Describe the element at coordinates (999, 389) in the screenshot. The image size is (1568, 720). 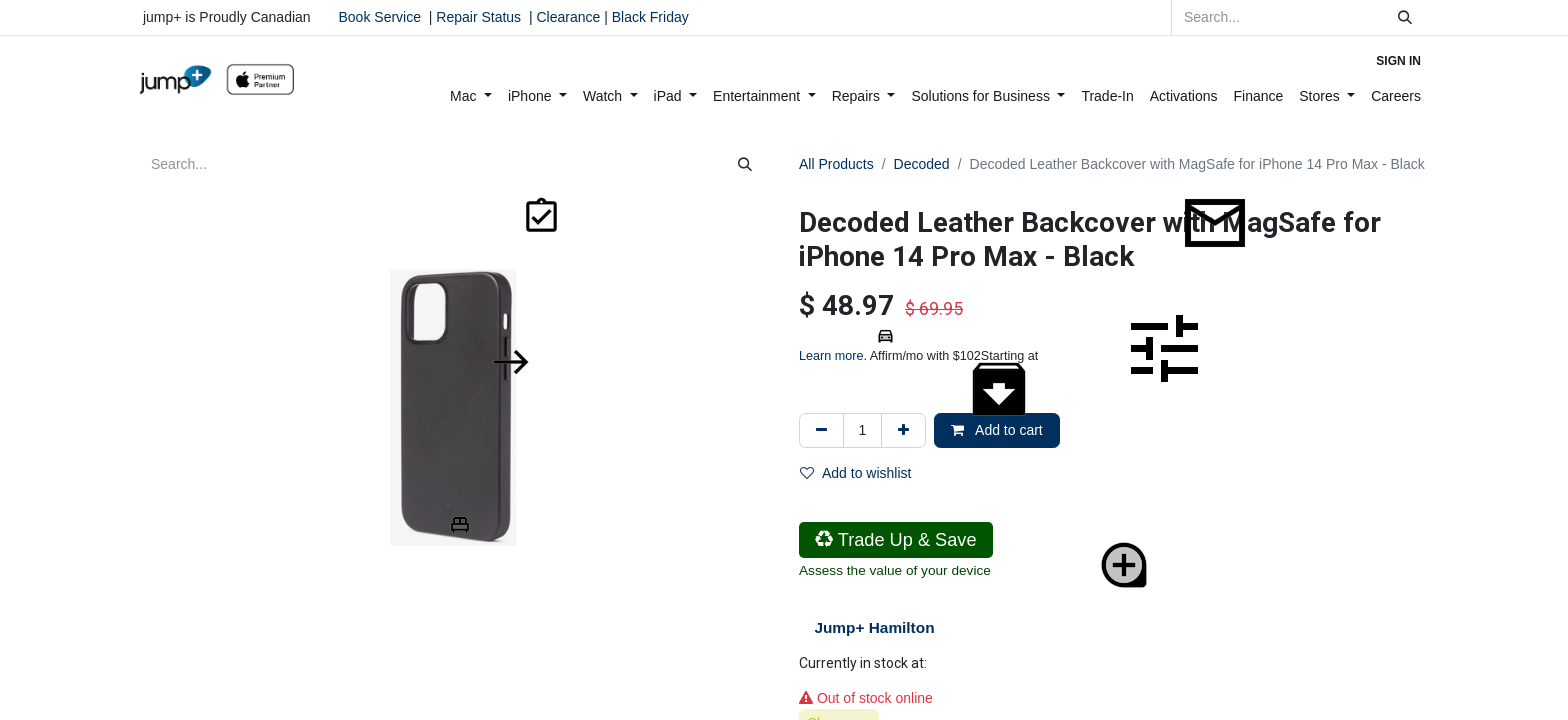
I see `archive selected items` at that location.